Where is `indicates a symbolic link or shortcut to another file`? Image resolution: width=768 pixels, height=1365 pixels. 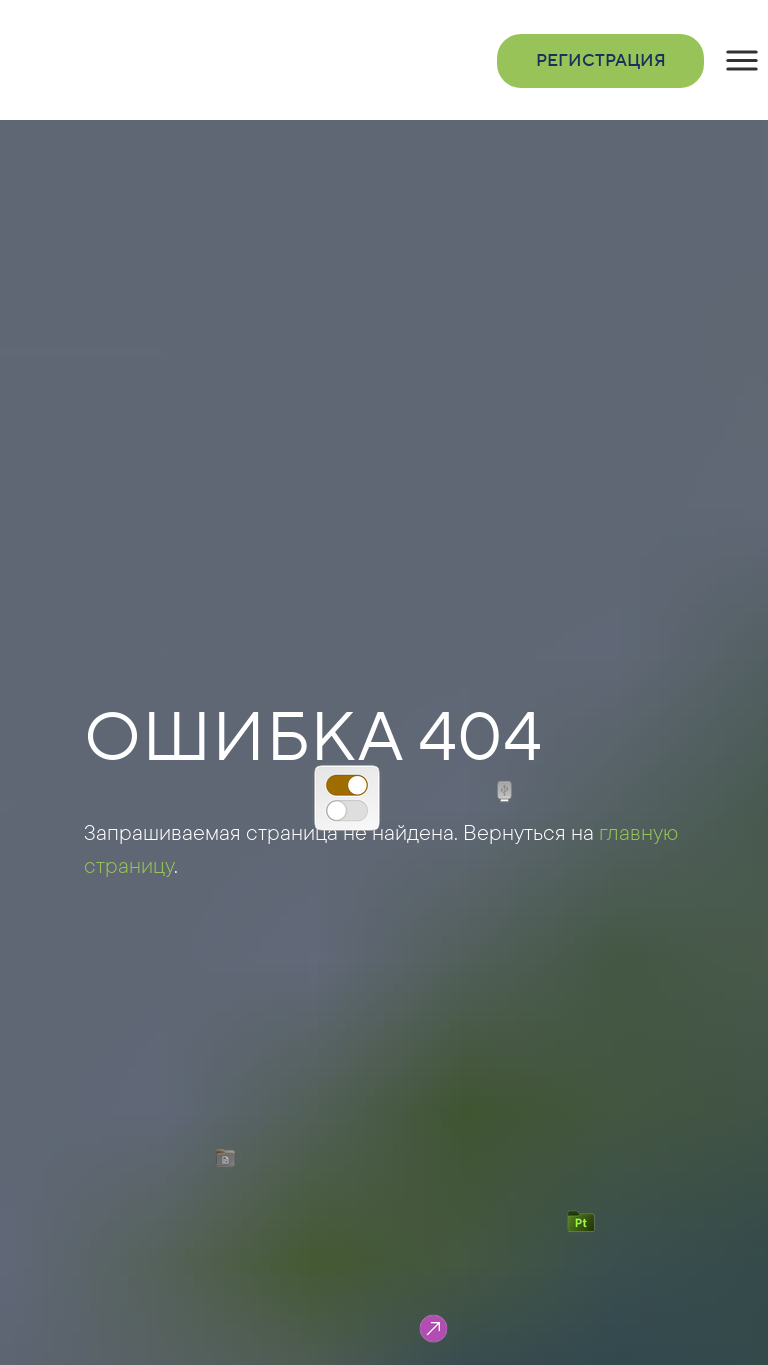 indicates a symbolic link or shortcut to another file is located at coordinates (433, 1328).